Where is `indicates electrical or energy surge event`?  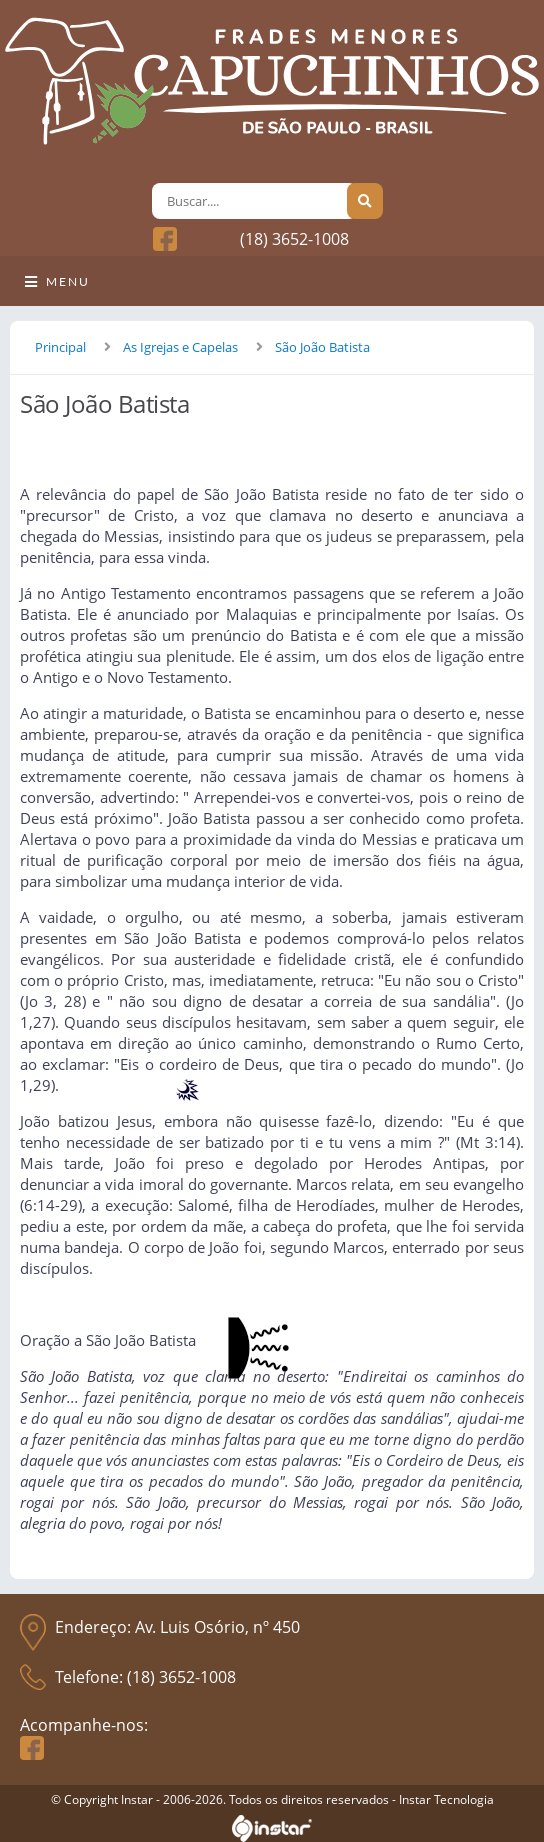
indicates electrical or energy surge event is located at coordinates (188, 1090).